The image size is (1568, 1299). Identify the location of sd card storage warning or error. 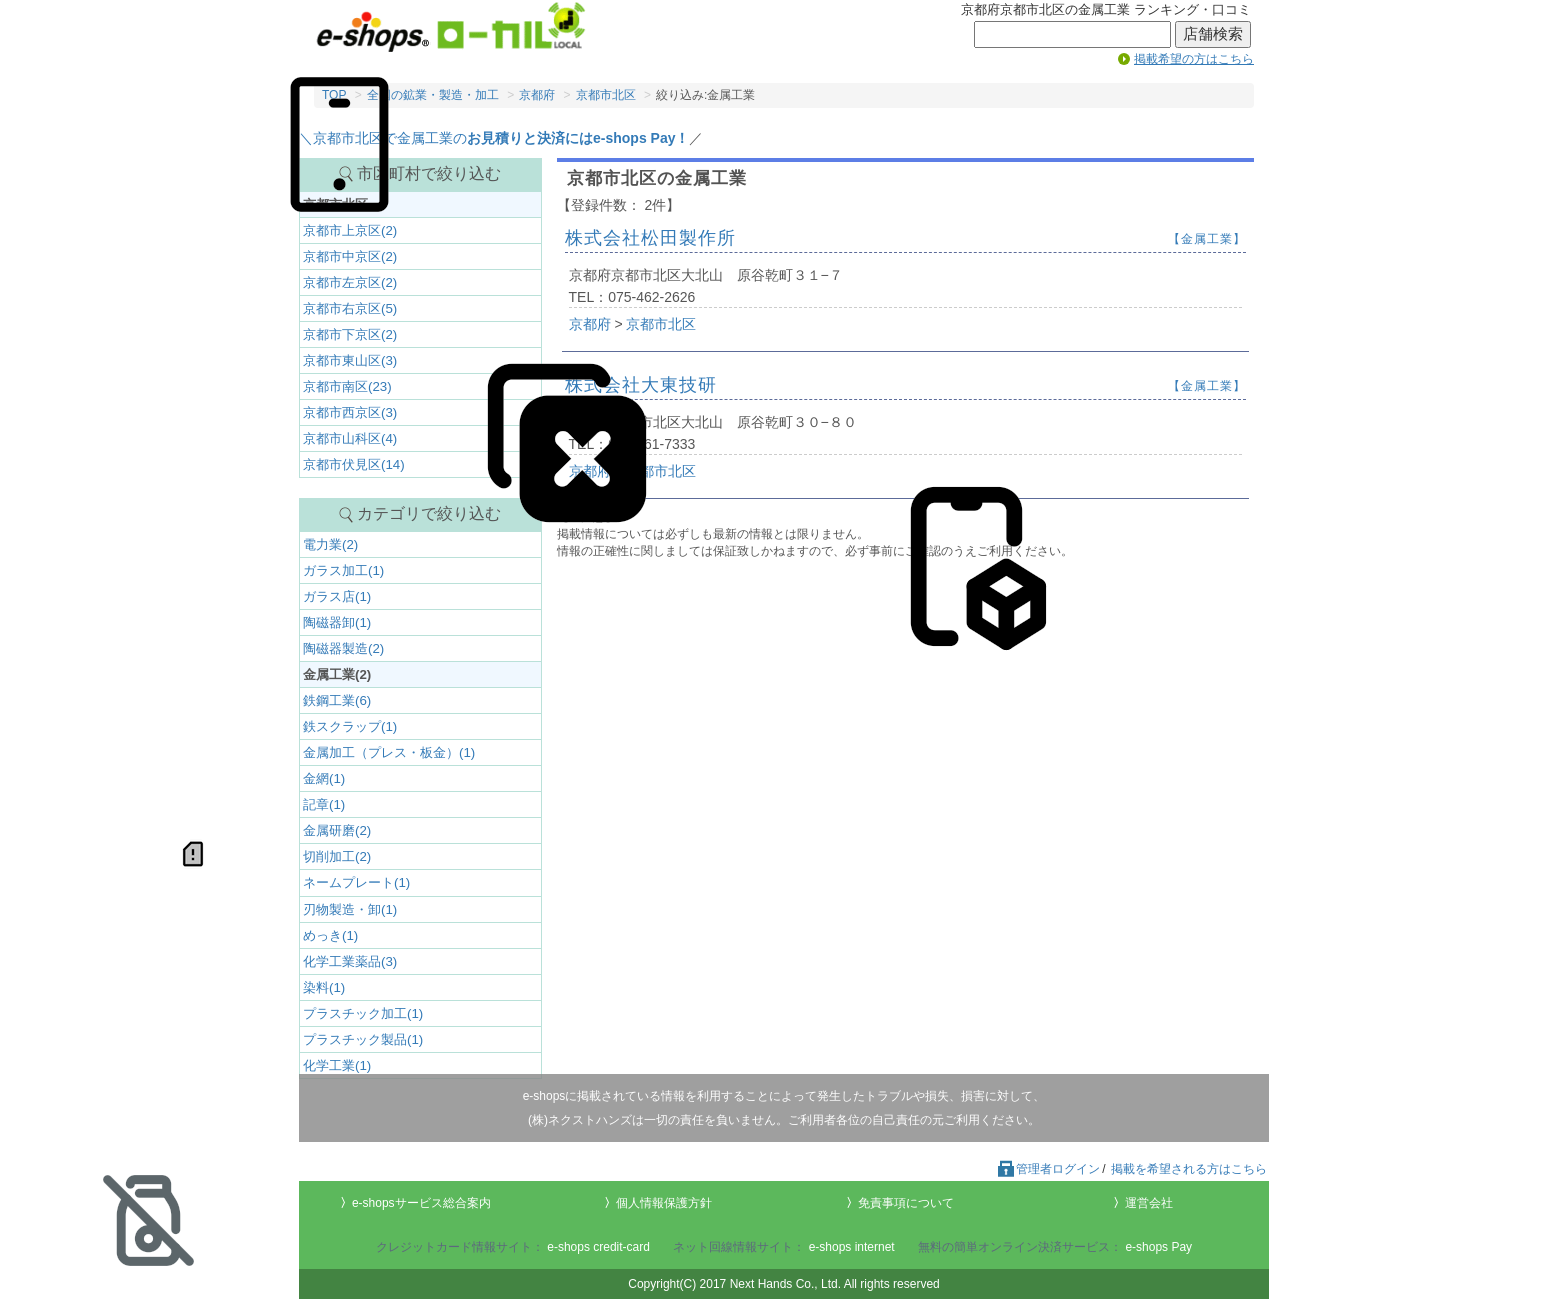
(193, 854).